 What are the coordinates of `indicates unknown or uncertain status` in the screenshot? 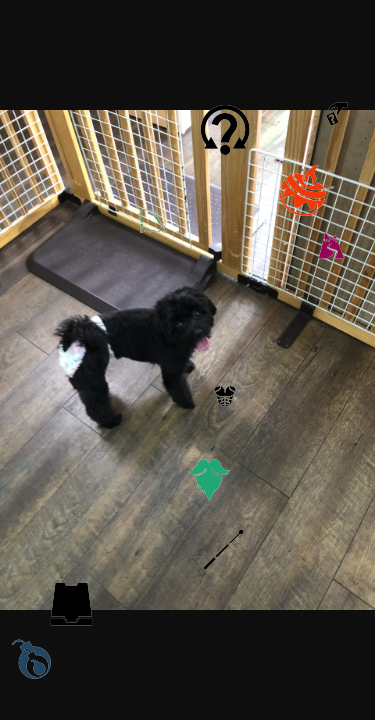 It's located at (225, 130).